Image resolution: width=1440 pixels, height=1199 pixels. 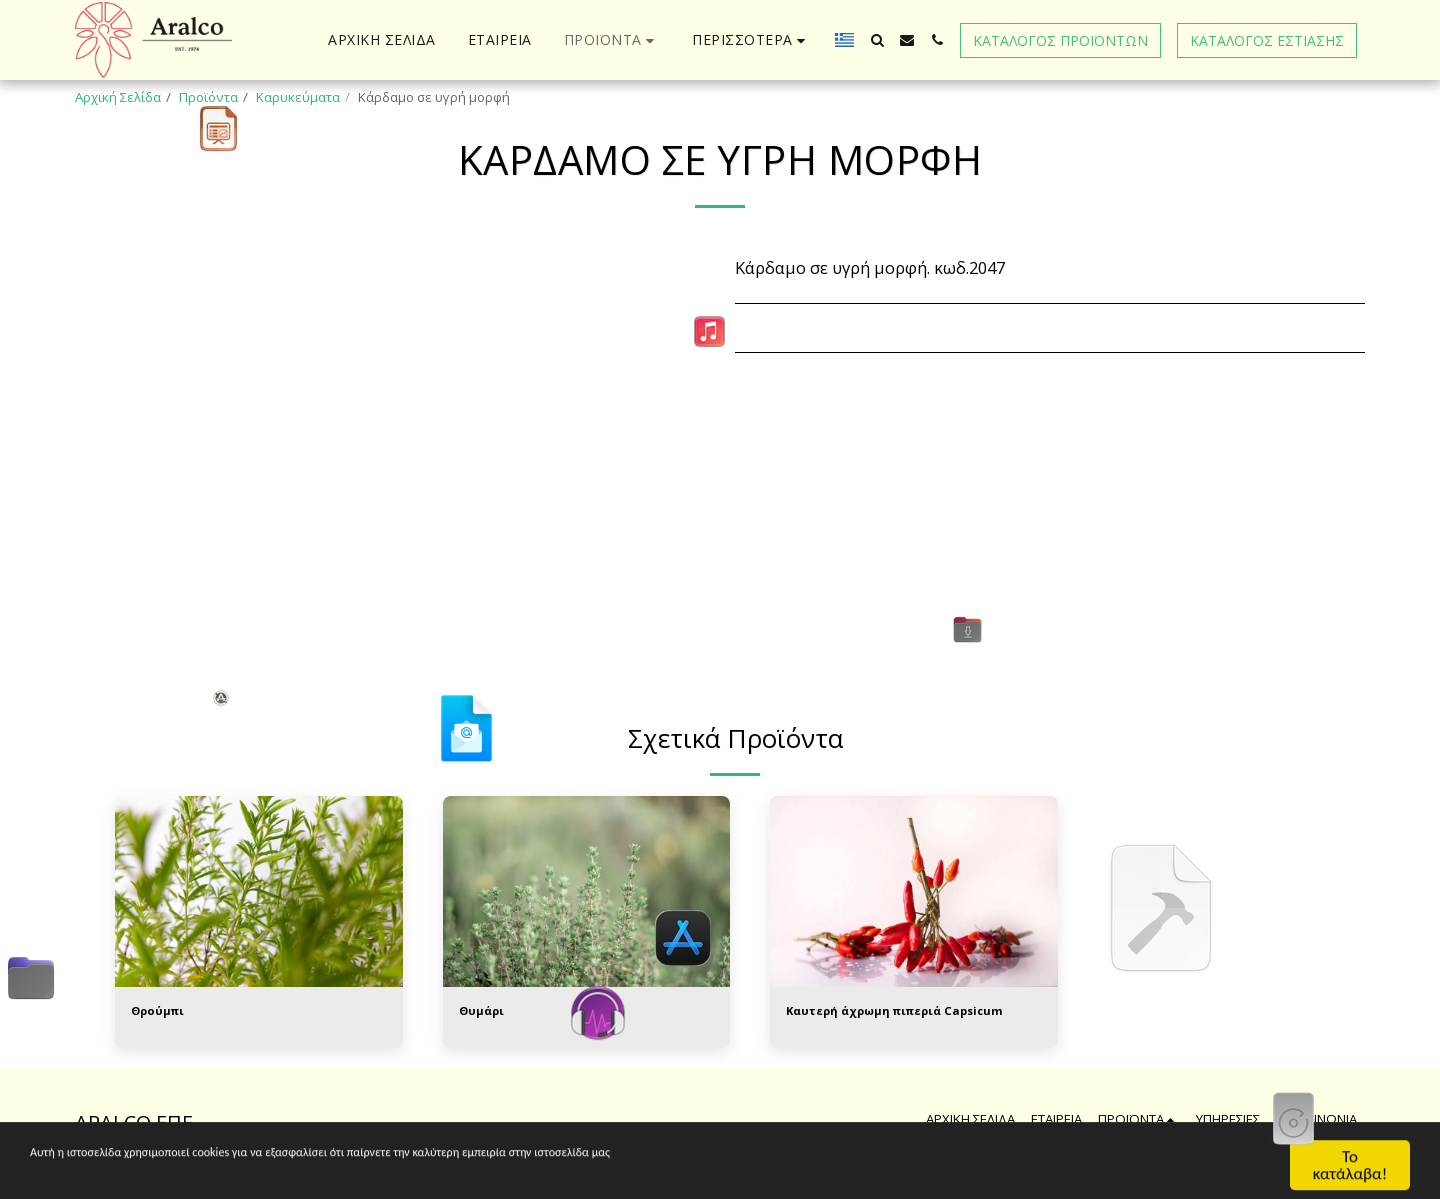 What do you see at coordinates (31, 978) in the screenshot?
I see `open a folder or directory` at bounding box center [31, 978].